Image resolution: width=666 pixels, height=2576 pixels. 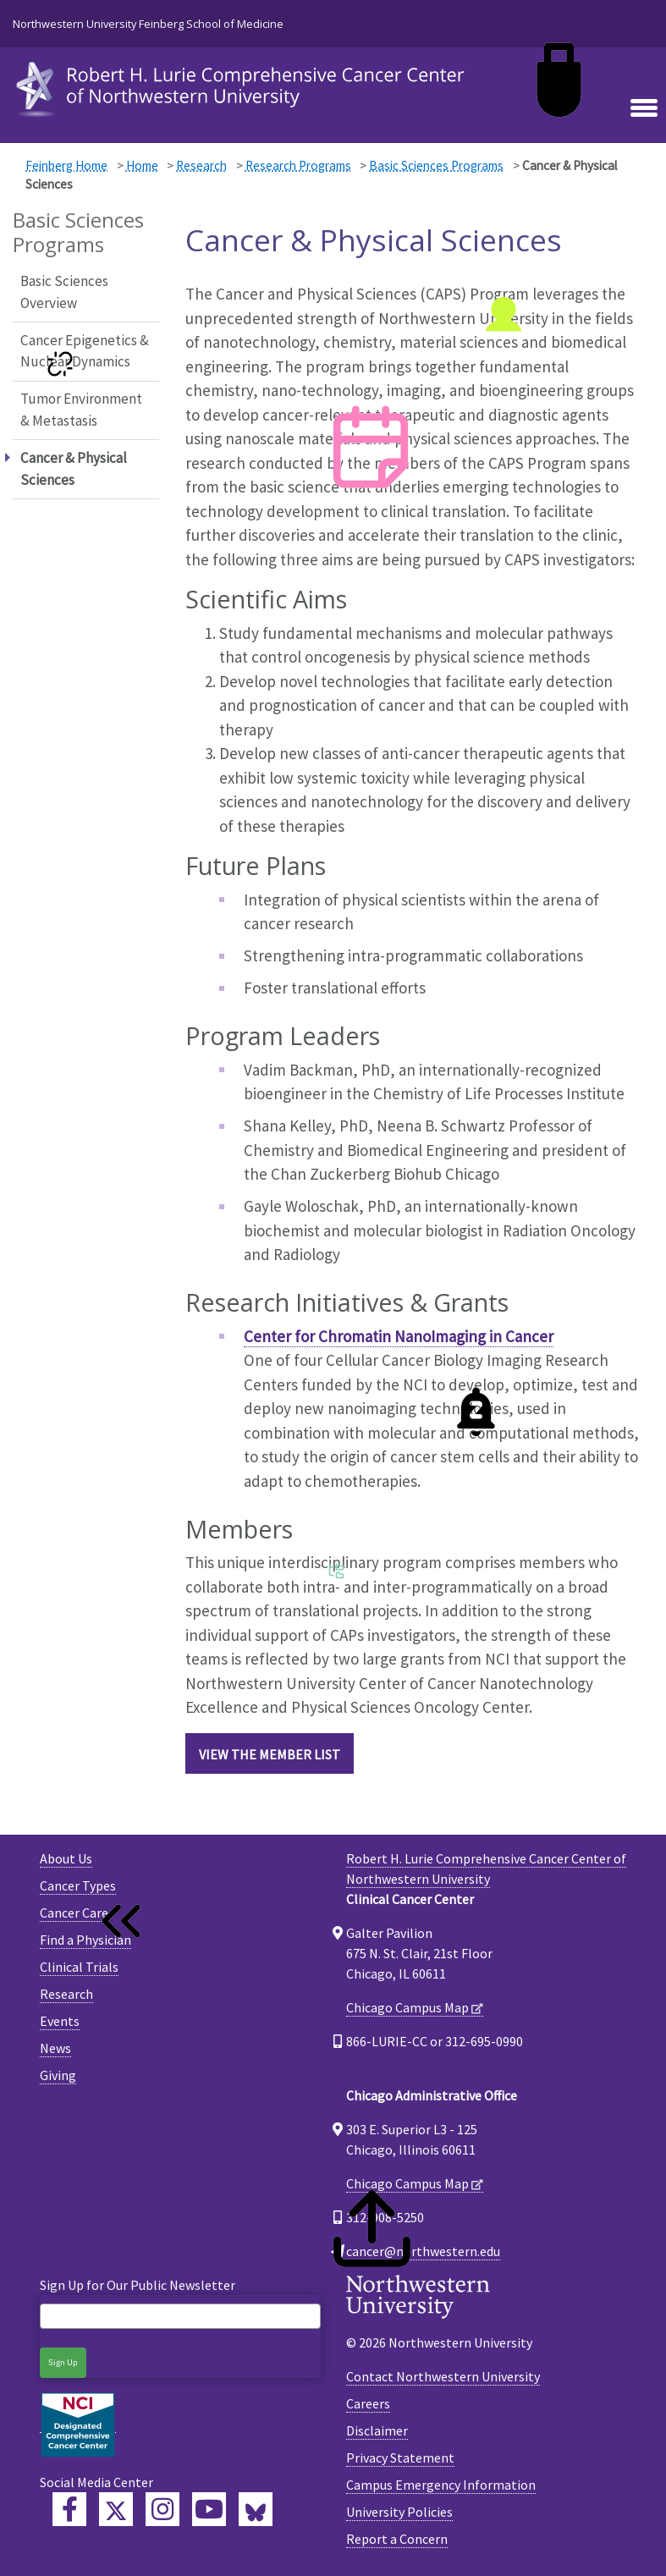 What do you see at coordinates (372, 2228) in the screenshot?
I see `upload a file from your device` at bounding box center [372, 2228].